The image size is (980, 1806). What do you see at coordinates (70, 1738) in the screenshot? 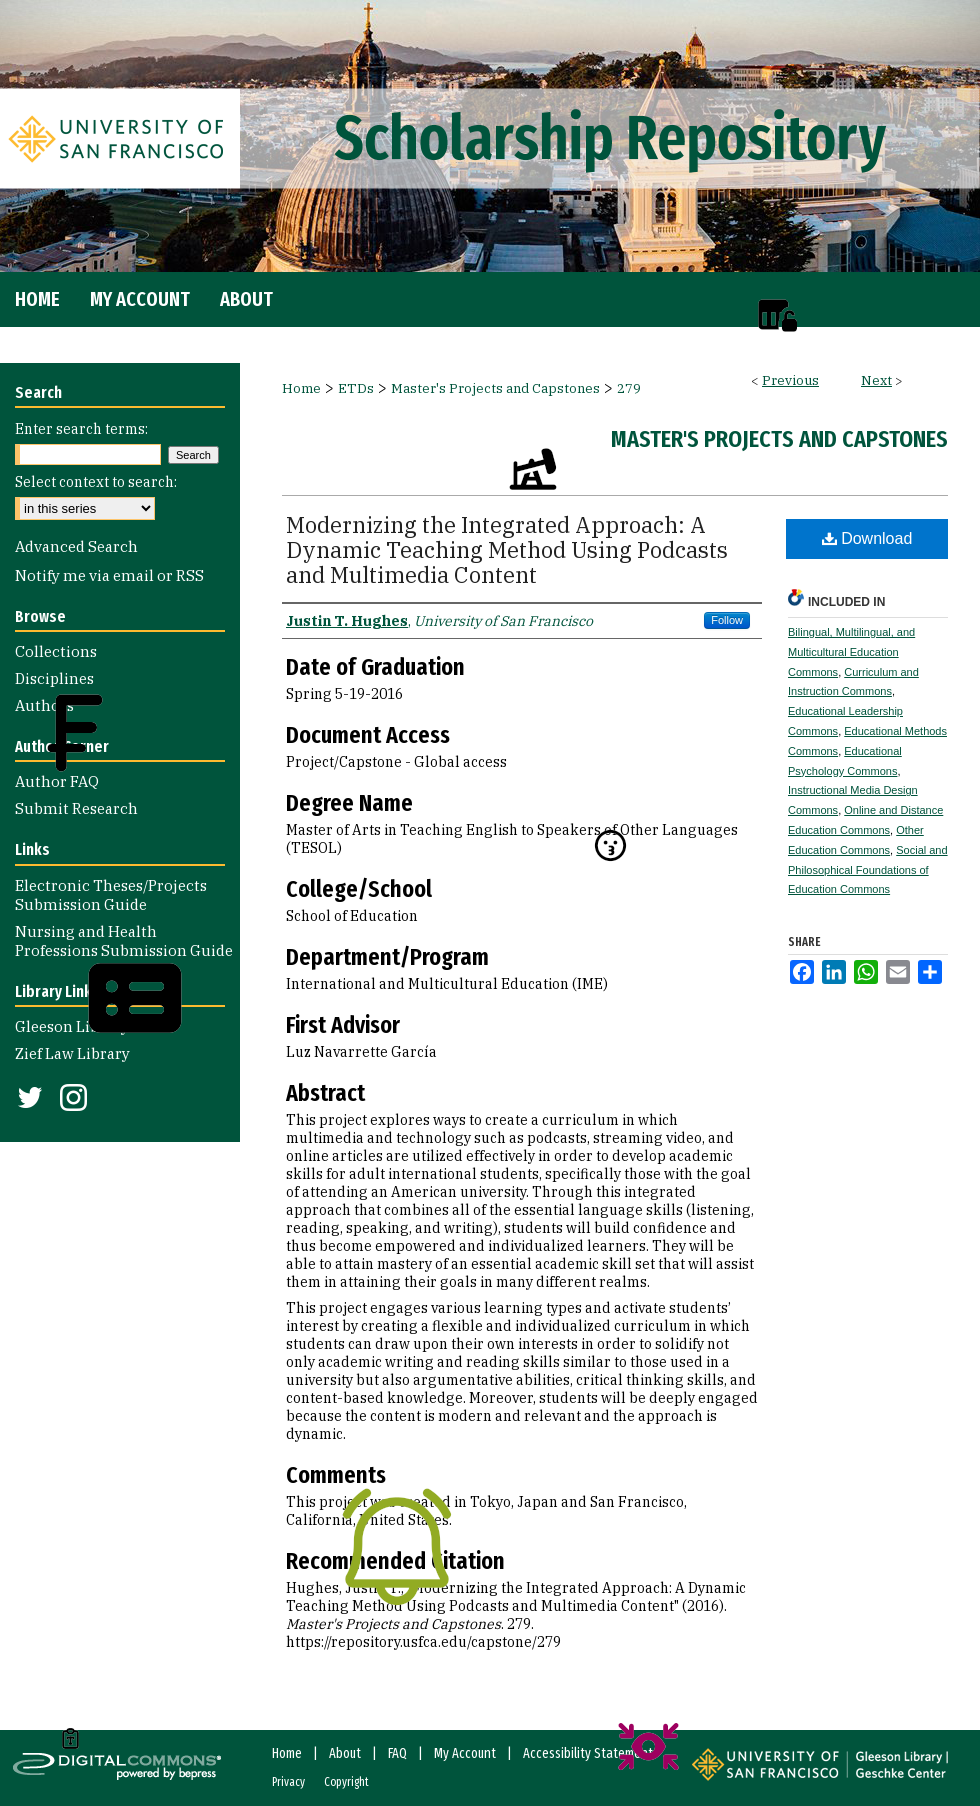
I see `access text formatting options for clipboard content` at bounding box center [70, 1738].